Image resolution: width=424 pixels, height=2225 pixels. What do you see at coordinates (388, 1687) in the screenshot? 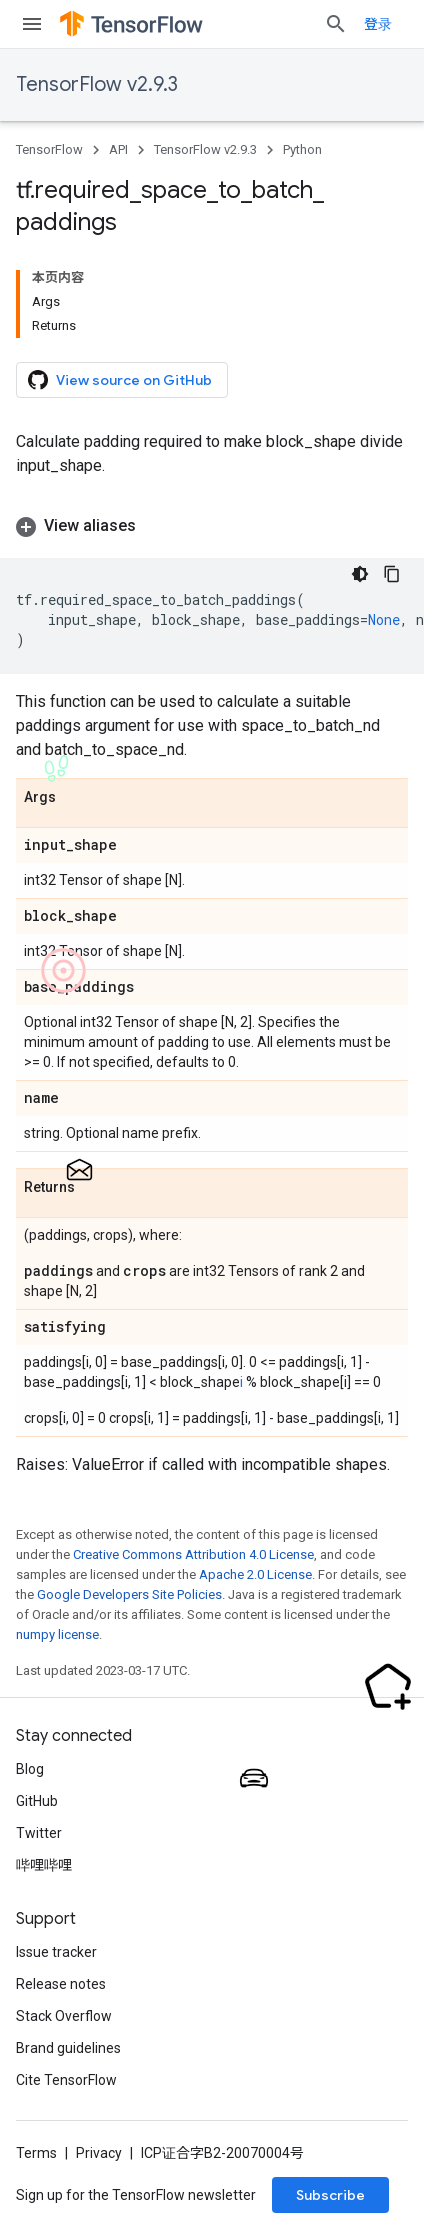
I see `add a new shape or polygon element` at bounding box center [388, 1687].